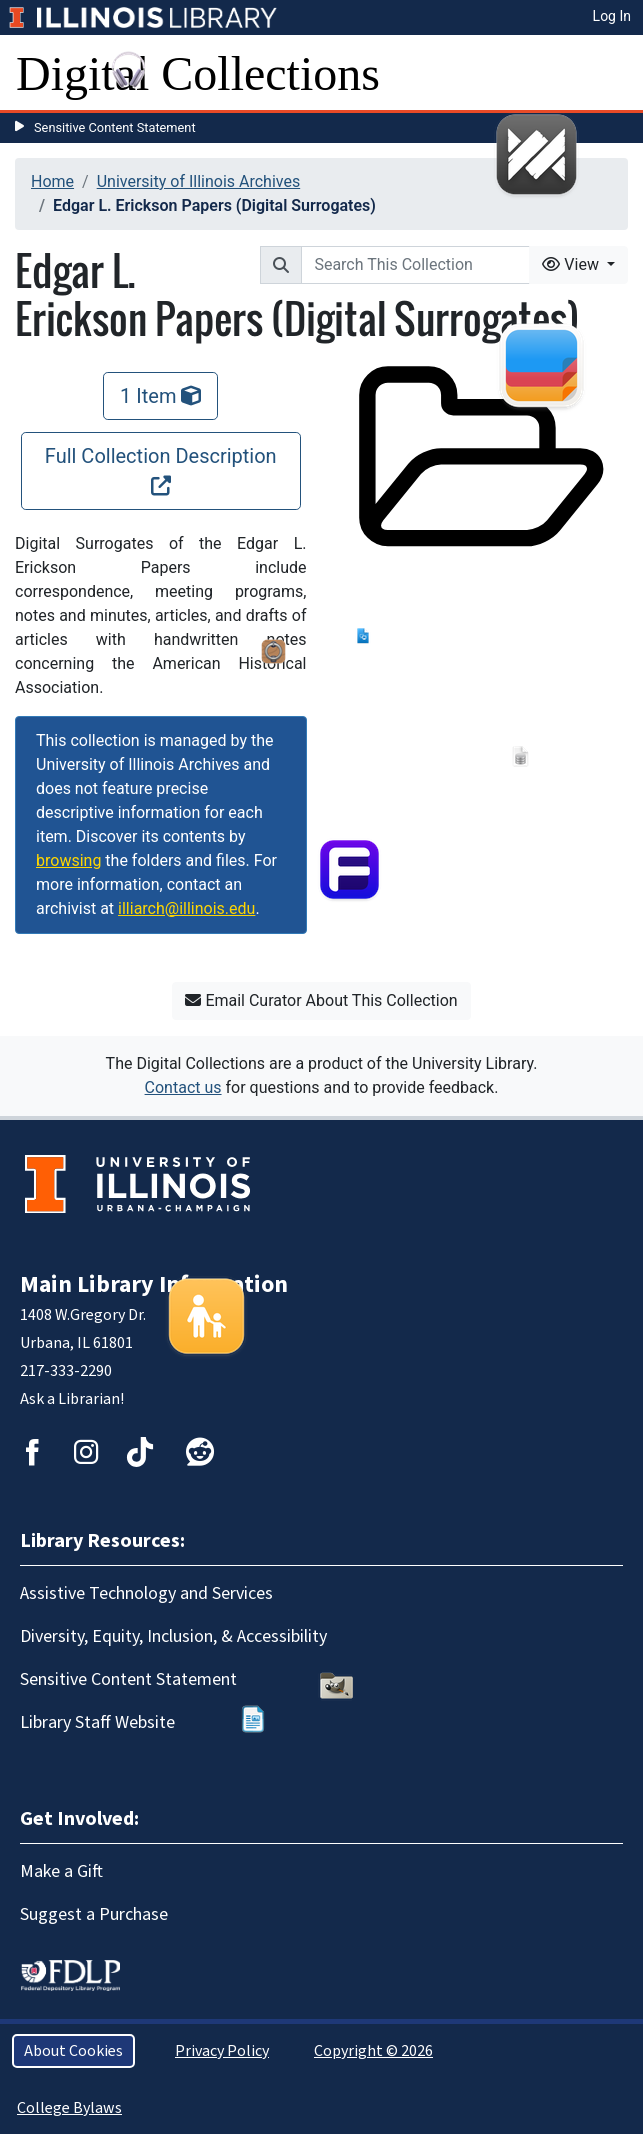  Describe the element at coordinates (336, 1686) in the screenshot. I see `open GIMP project files folder` at that location.